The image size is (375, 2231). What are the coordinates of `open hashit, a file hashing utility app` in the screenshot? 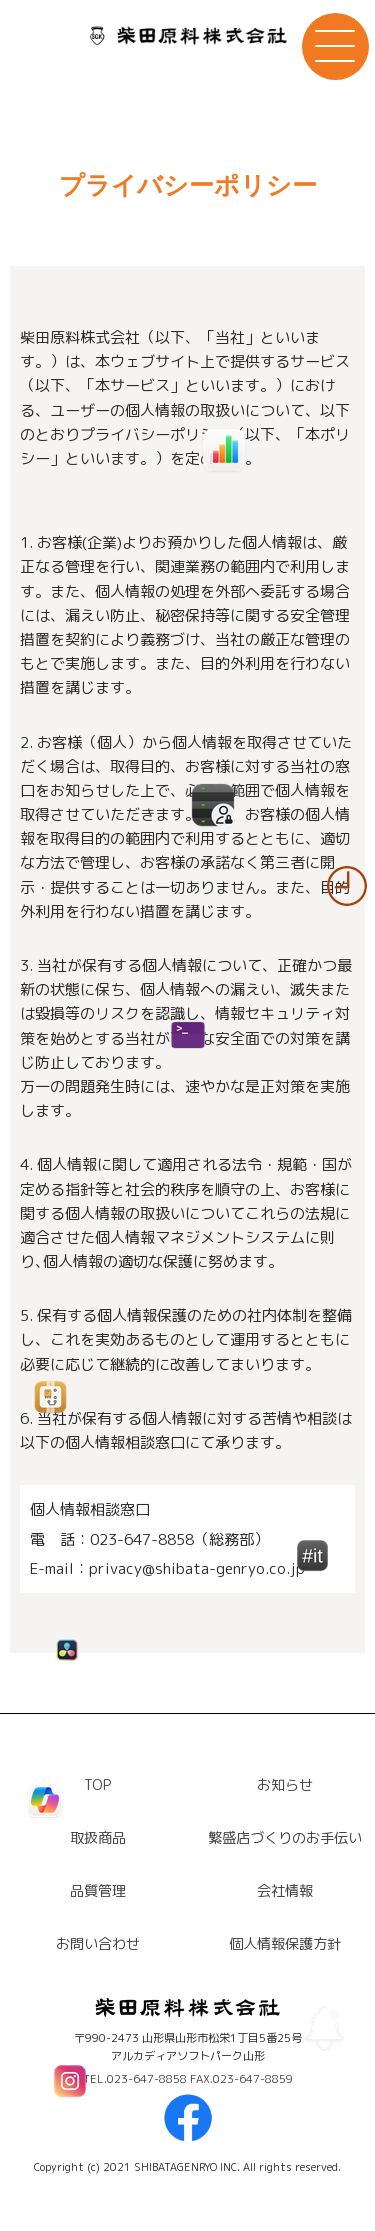 It's located at (312, 1555).